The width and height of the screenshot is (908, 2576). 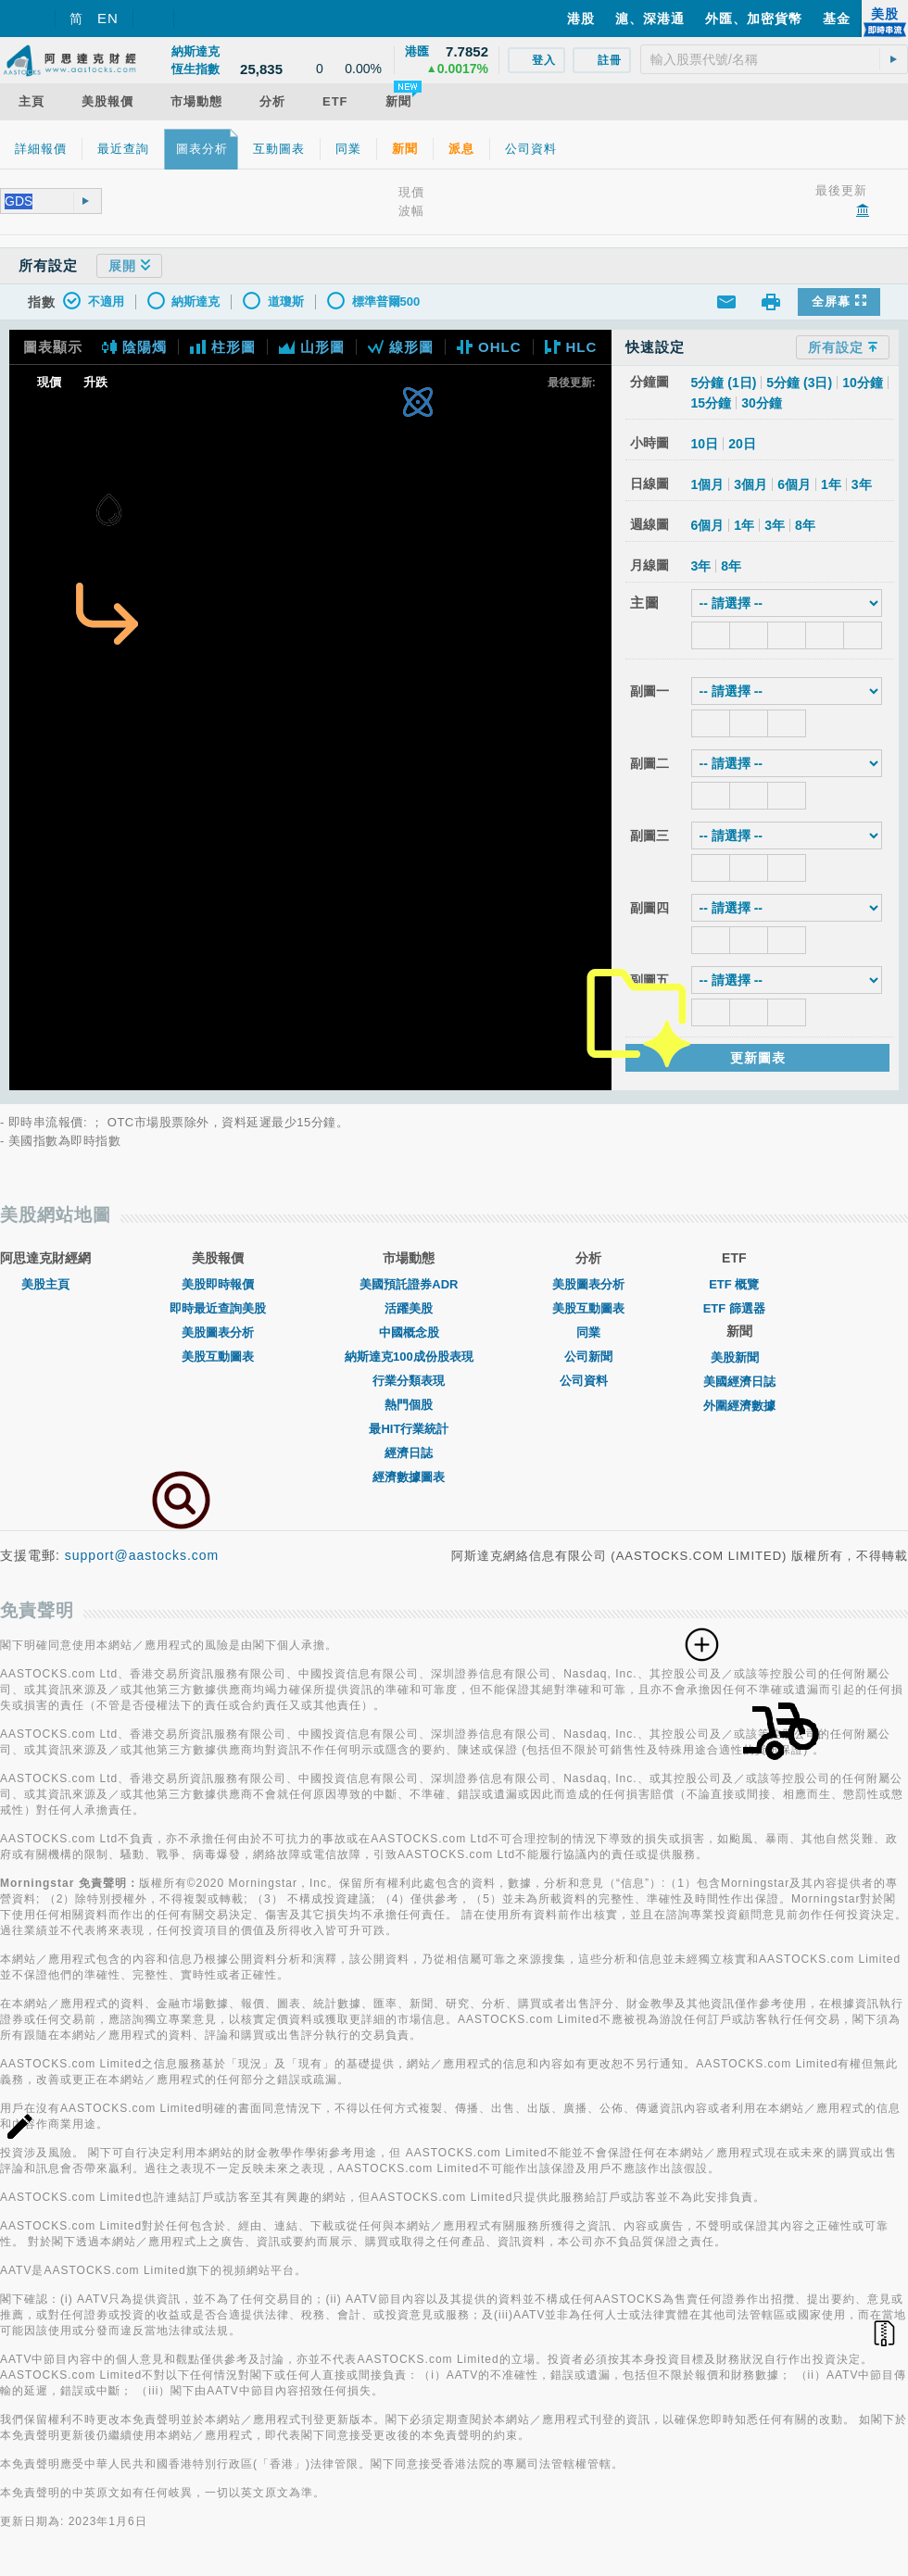 I want to click on tap to search, so click(x=181, y=1500).